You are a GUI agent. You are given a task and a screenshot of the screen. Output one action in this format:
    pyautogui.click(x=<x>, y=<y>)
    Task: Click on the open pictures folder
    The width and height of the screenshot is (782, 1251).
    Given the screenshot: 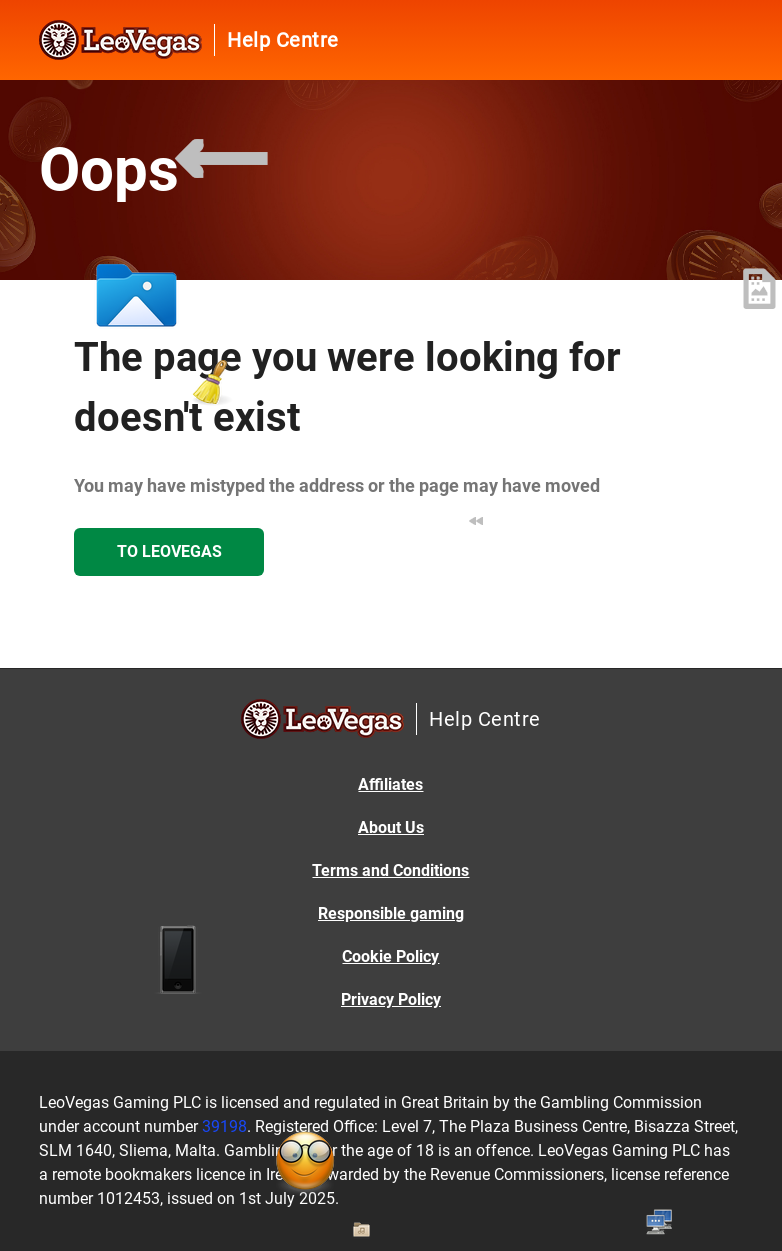 What is the action you would take?
    pyautogui.click(x=136, y=297)
    